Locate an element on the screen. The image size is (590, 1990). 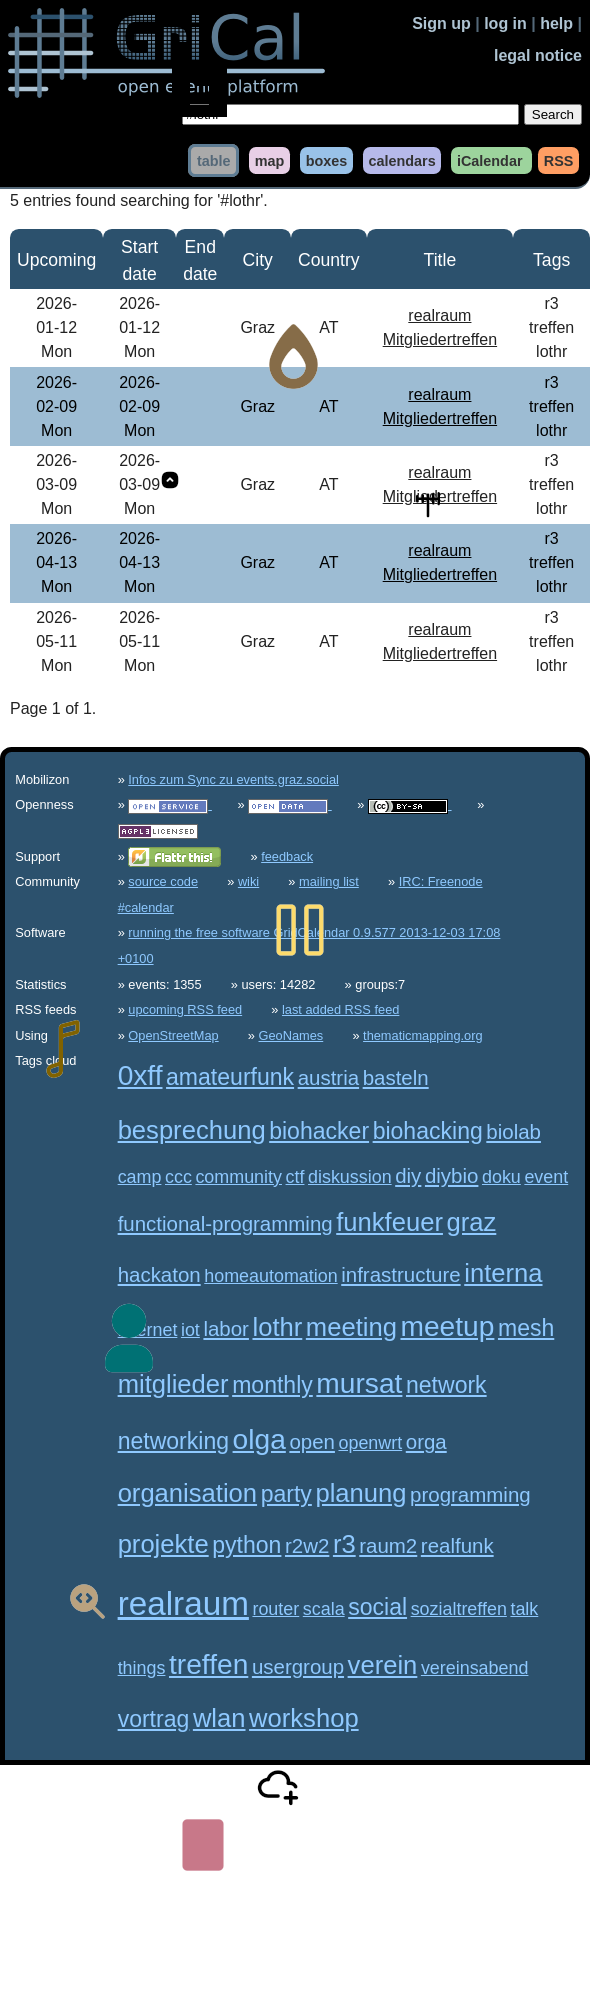
upload a new file to cloud storage is located at coordinates (278, 1785).